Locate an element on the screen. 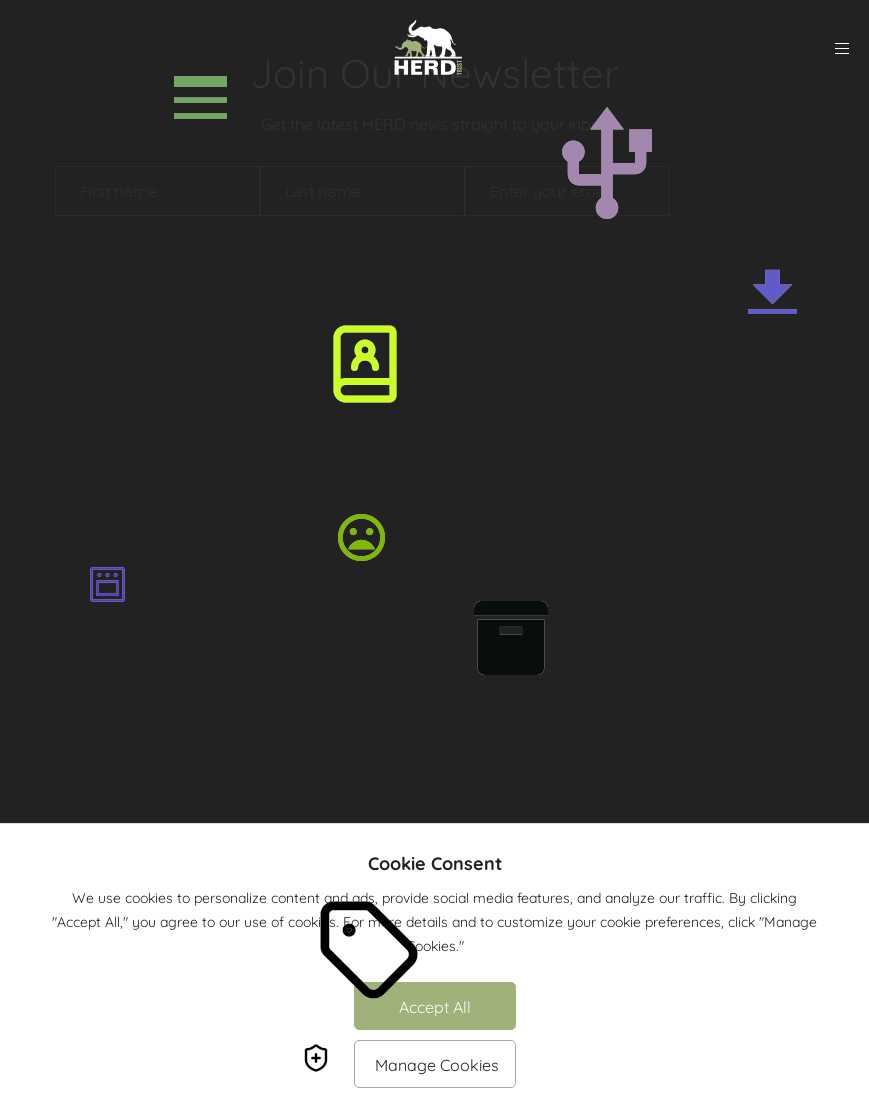 This screenshot has height=1113, width=869. indicates USB connection available is located at coordinates (607, 163).